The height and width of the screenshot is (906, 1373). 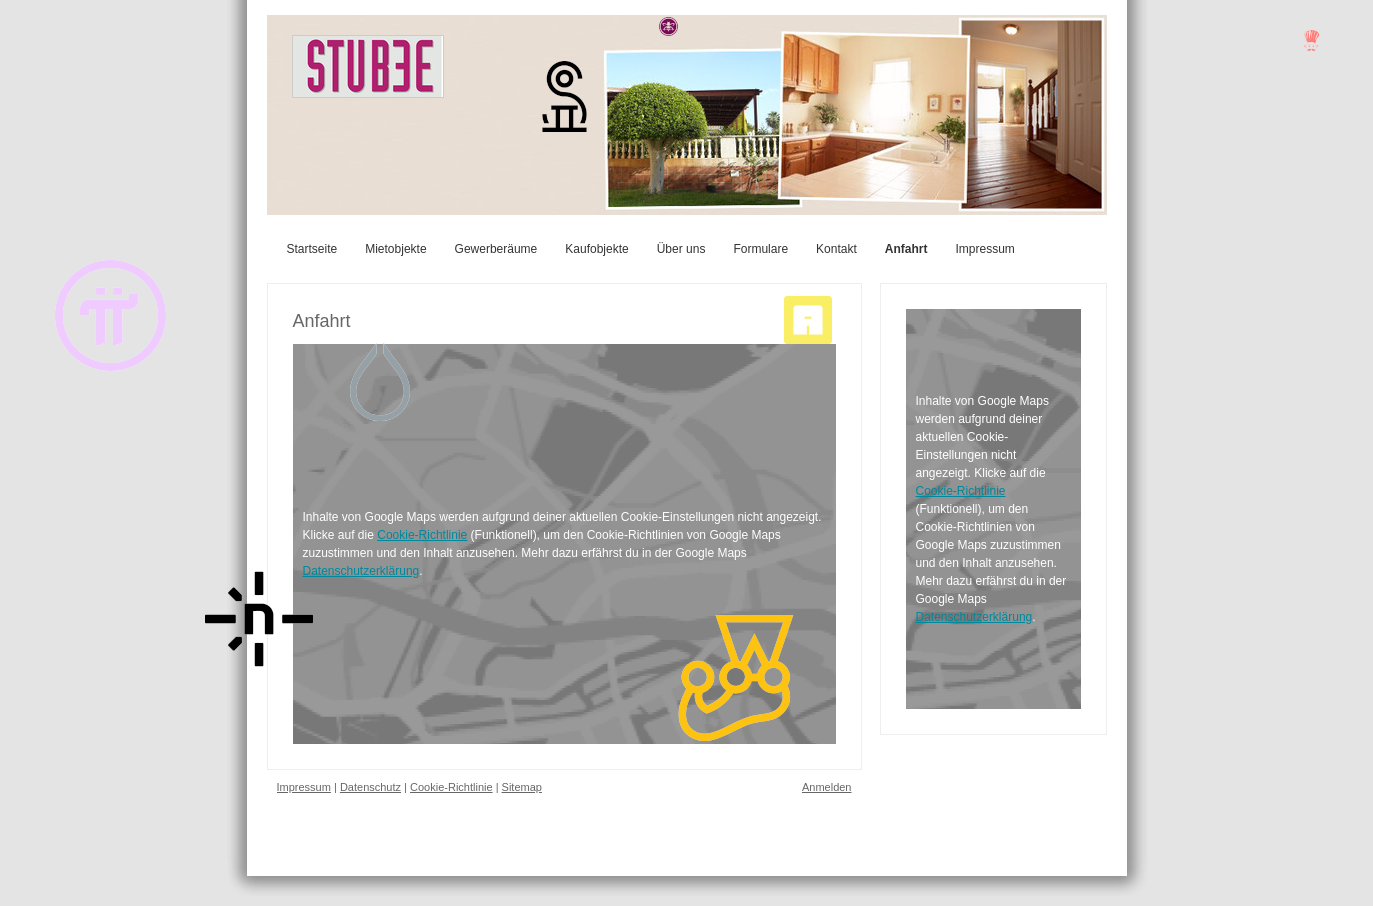 What do you see at coordinates (110, 315) in the screenshot?
I see `pi network cryptocurrency logo` at bounding box center [110, 315].